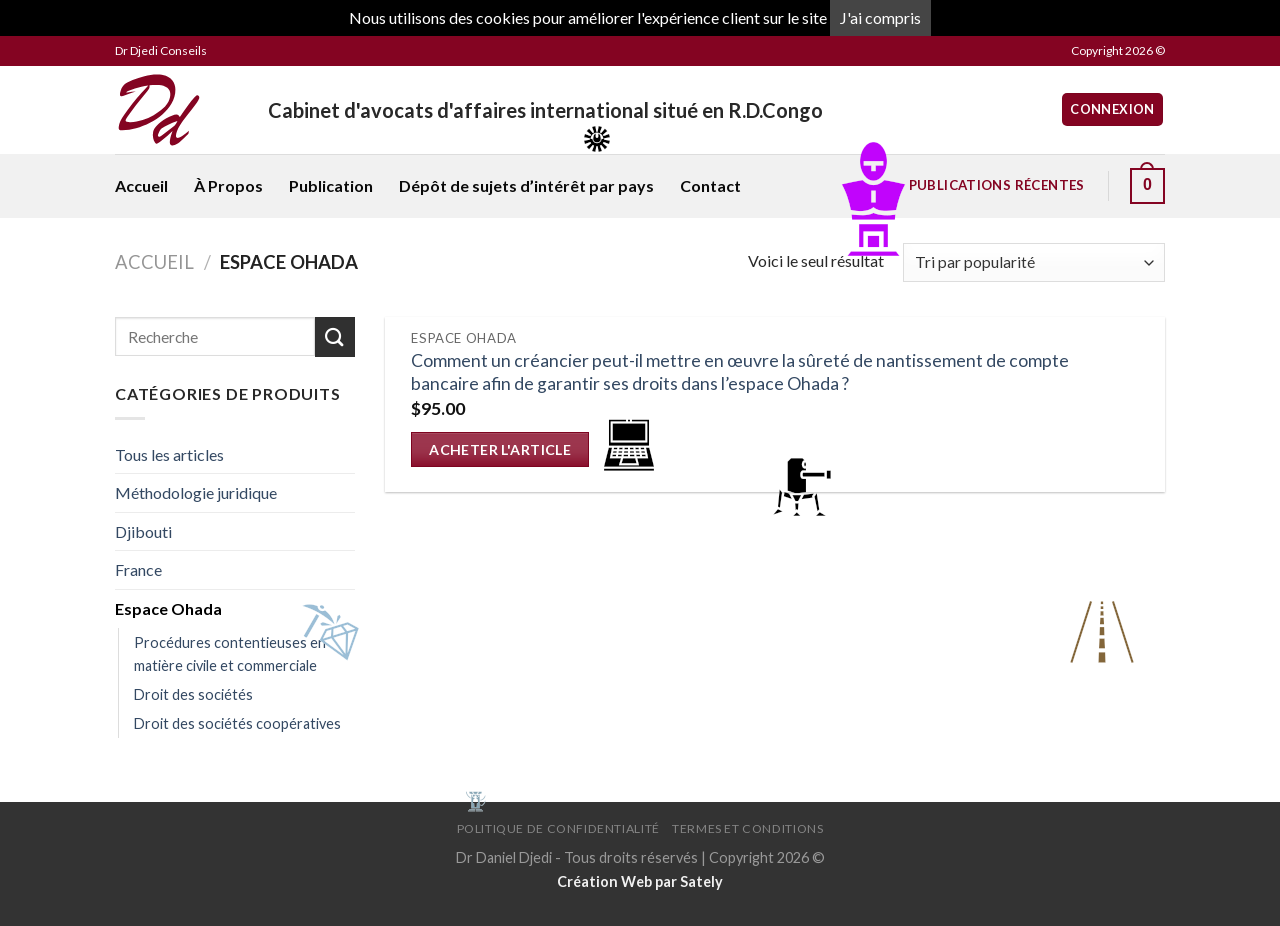 The height and width of the screenshot is (926, 1280). I want to click on access desktop or laptop version of the site, so click(629, 445).